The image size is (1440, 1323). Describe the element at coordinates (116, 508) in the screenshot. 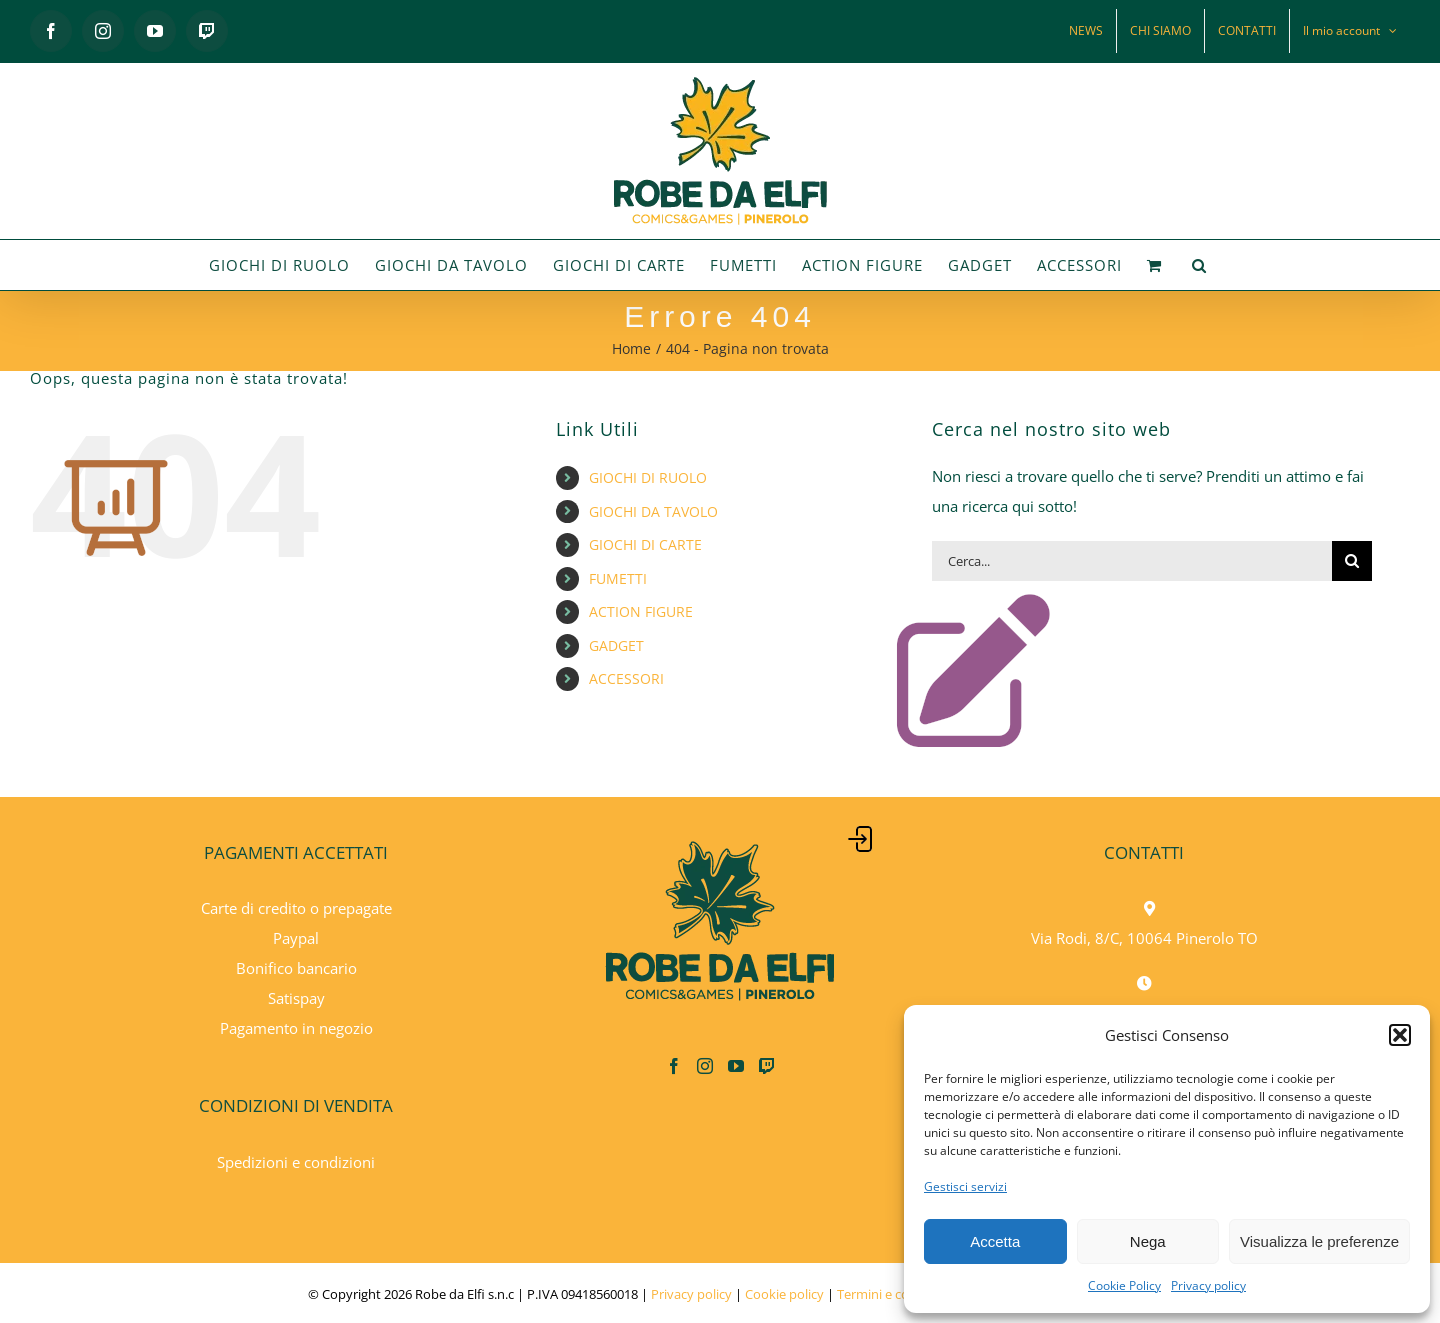

I see `view presentation or slideshow` at that location.